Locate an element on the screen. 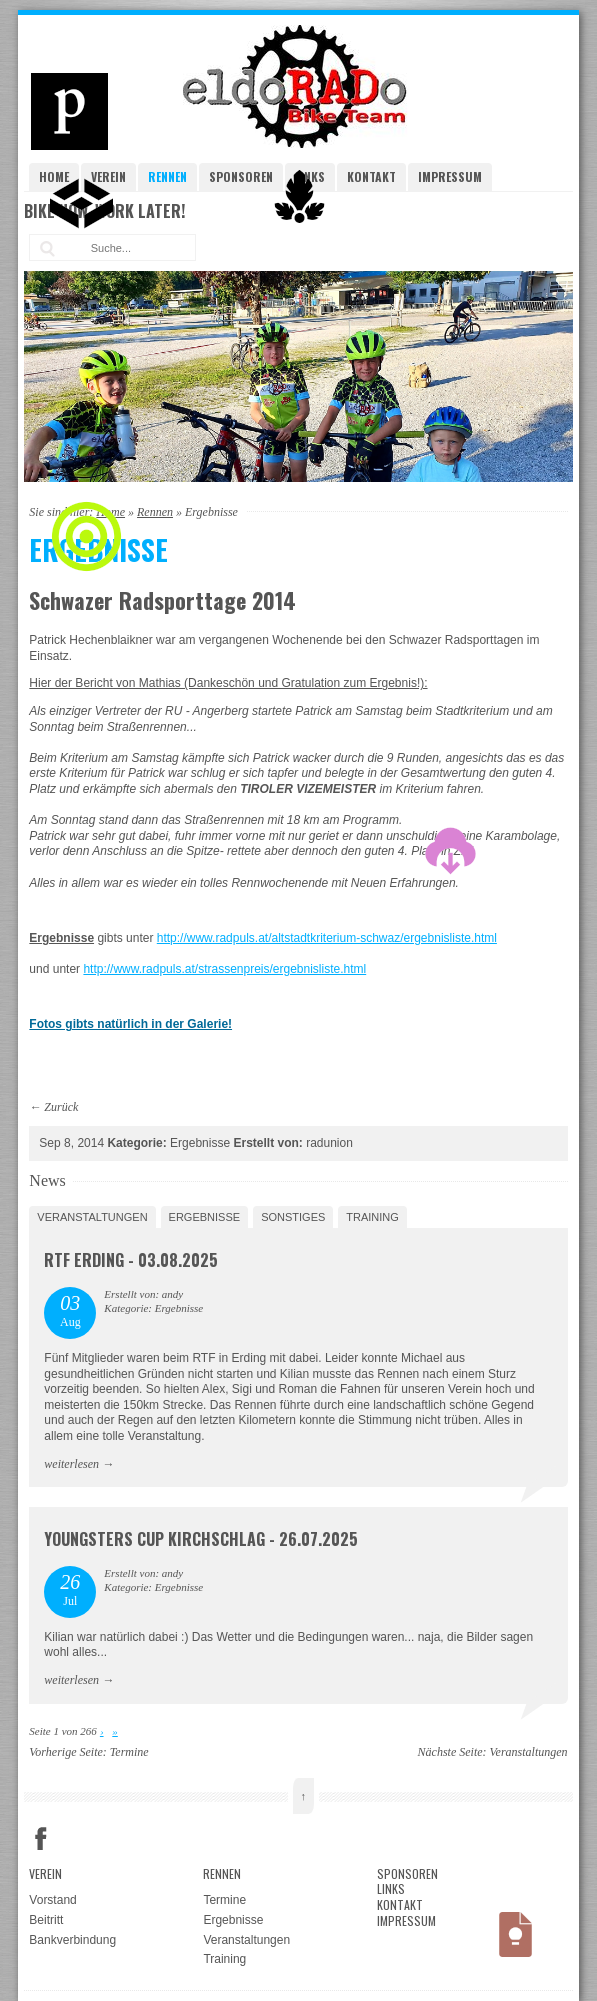 This screenshot has height=2001, width=597. link to Publons researcher profile is located at coordinates (69, 111).